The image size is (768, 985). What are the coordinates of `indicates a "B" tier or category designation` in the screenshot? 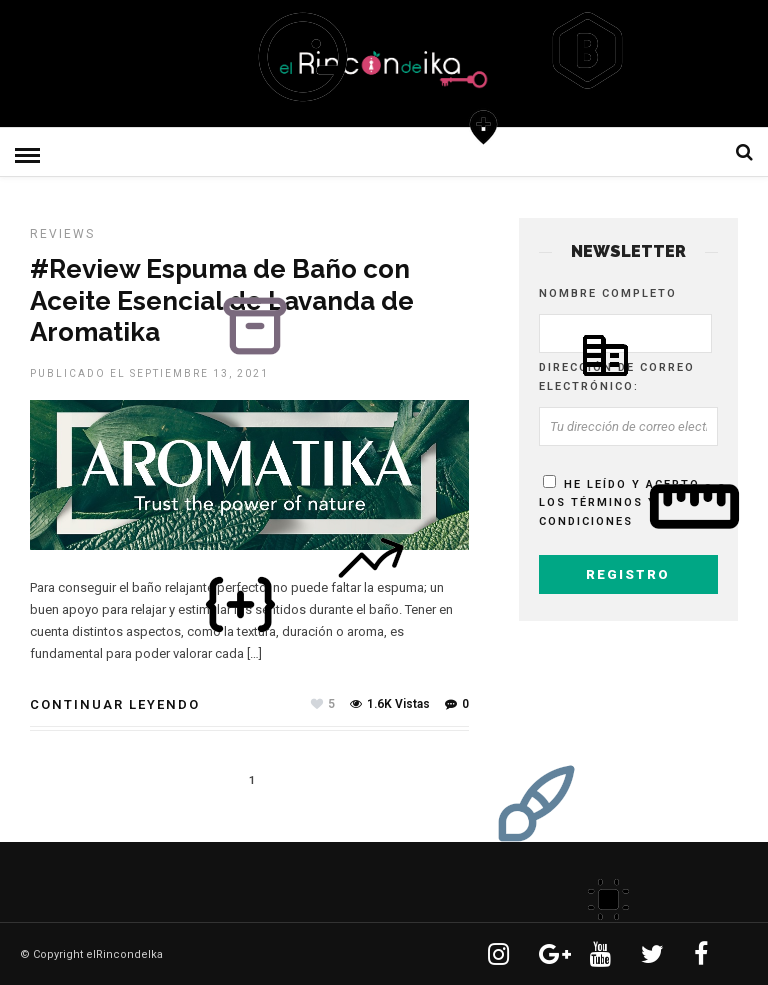 It's located at (587, 50).